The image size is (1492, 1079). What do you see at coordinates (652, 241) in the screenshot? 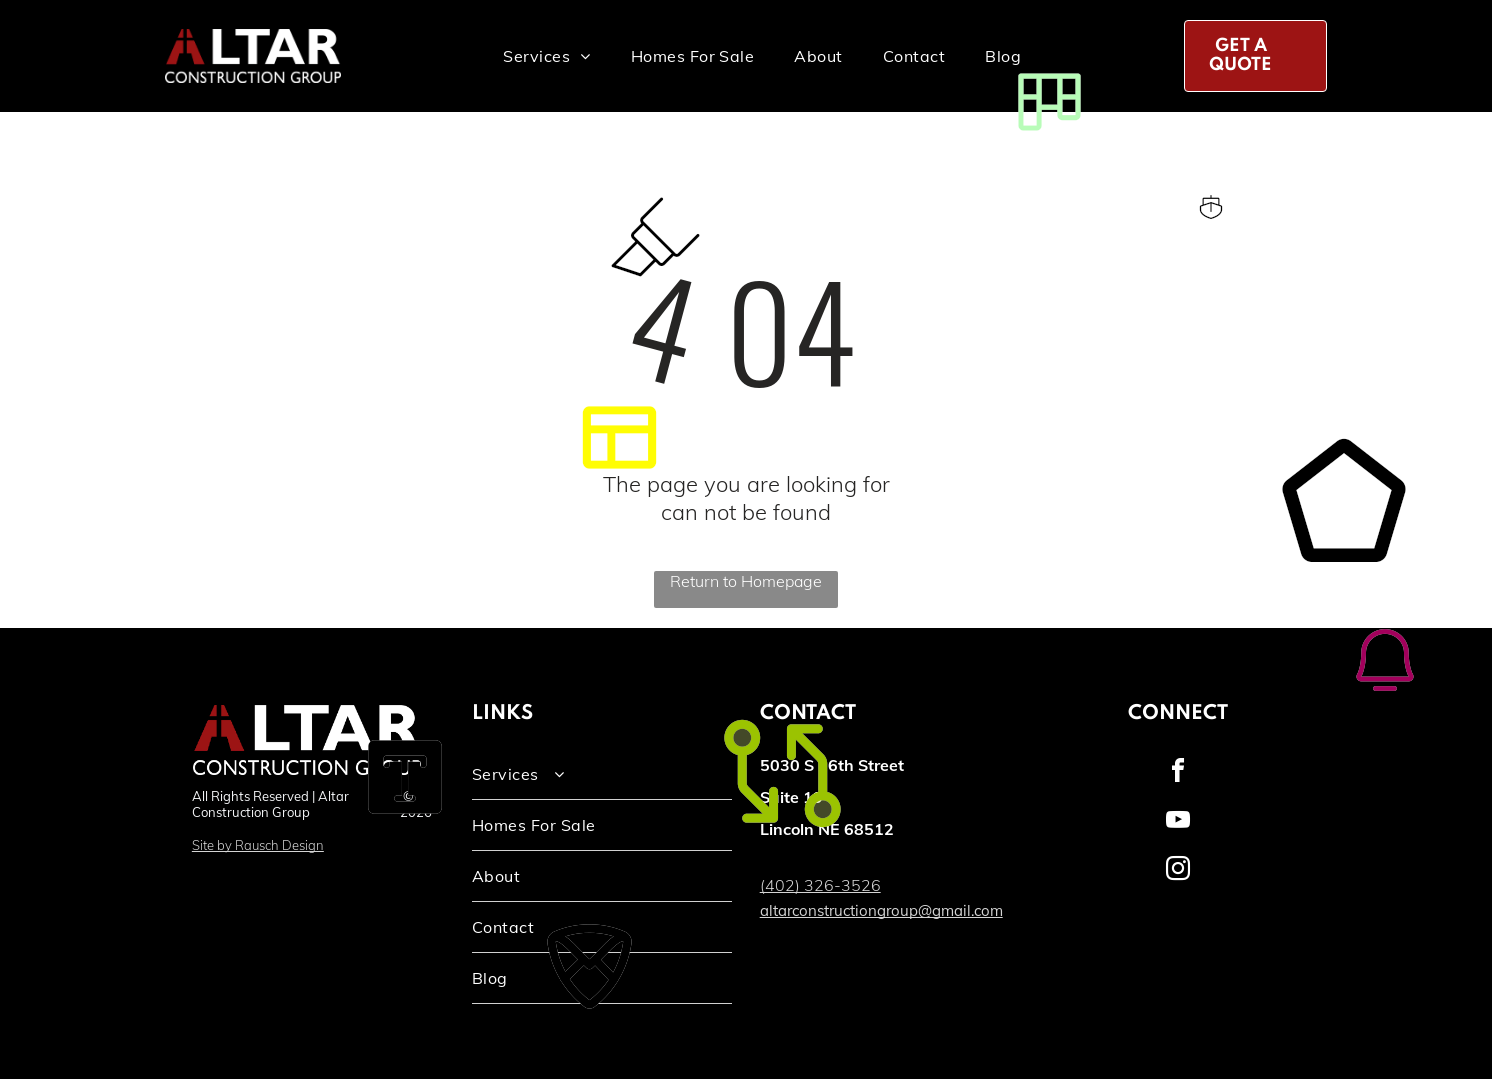
I see `highlight or mark selected text` at bounding box center [652, 241].